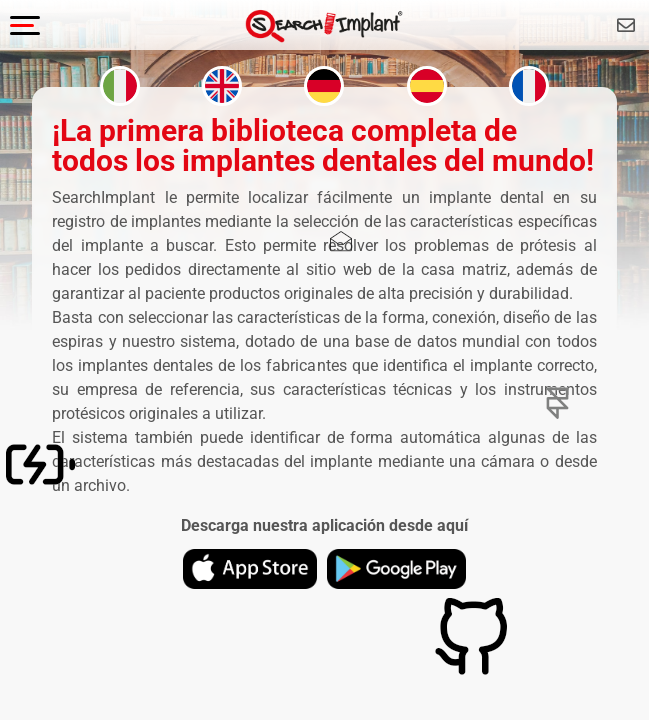  Describe the element at coordinates (472, 638) in the screenshot. I see `view project on GitHub` at that location.